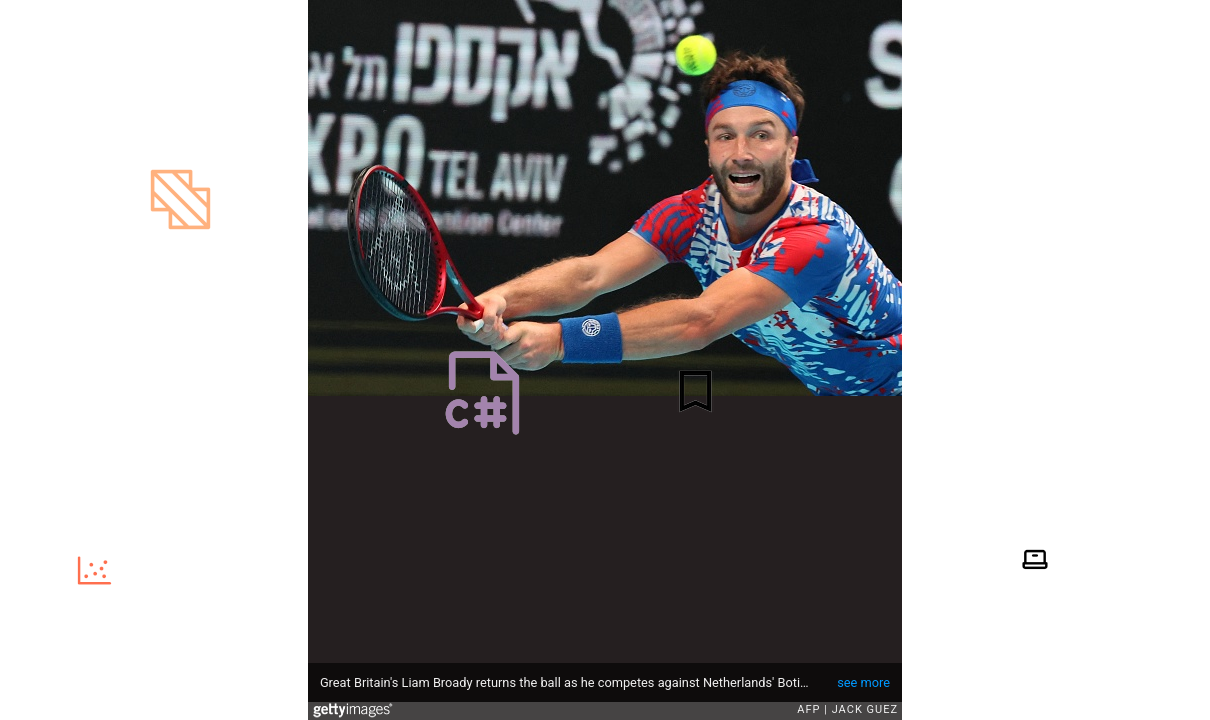 This screenshot has width=1210, height=720. What do you see at coordinates (94, 570) in the screenshot?
I see `view scatter plot data` at bounding box center [94, 570].